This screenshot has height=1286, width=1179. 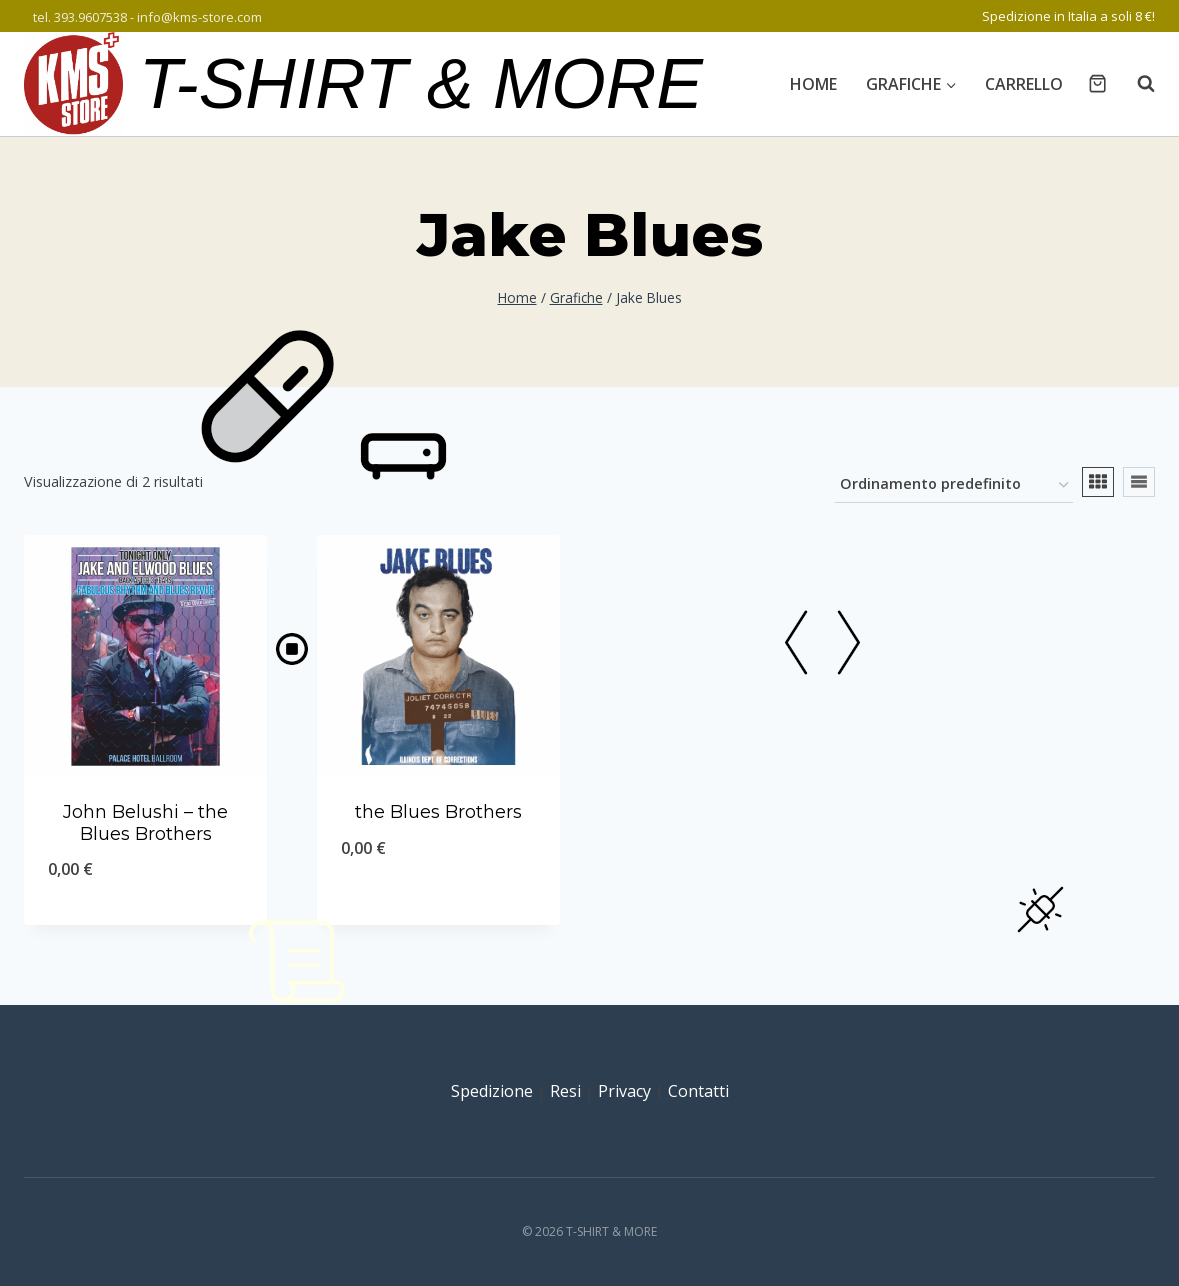 What do you see at coordinates (822, 642) in the screenshot?
I see `view or edit code/markup` at bounding box center [822, 642].